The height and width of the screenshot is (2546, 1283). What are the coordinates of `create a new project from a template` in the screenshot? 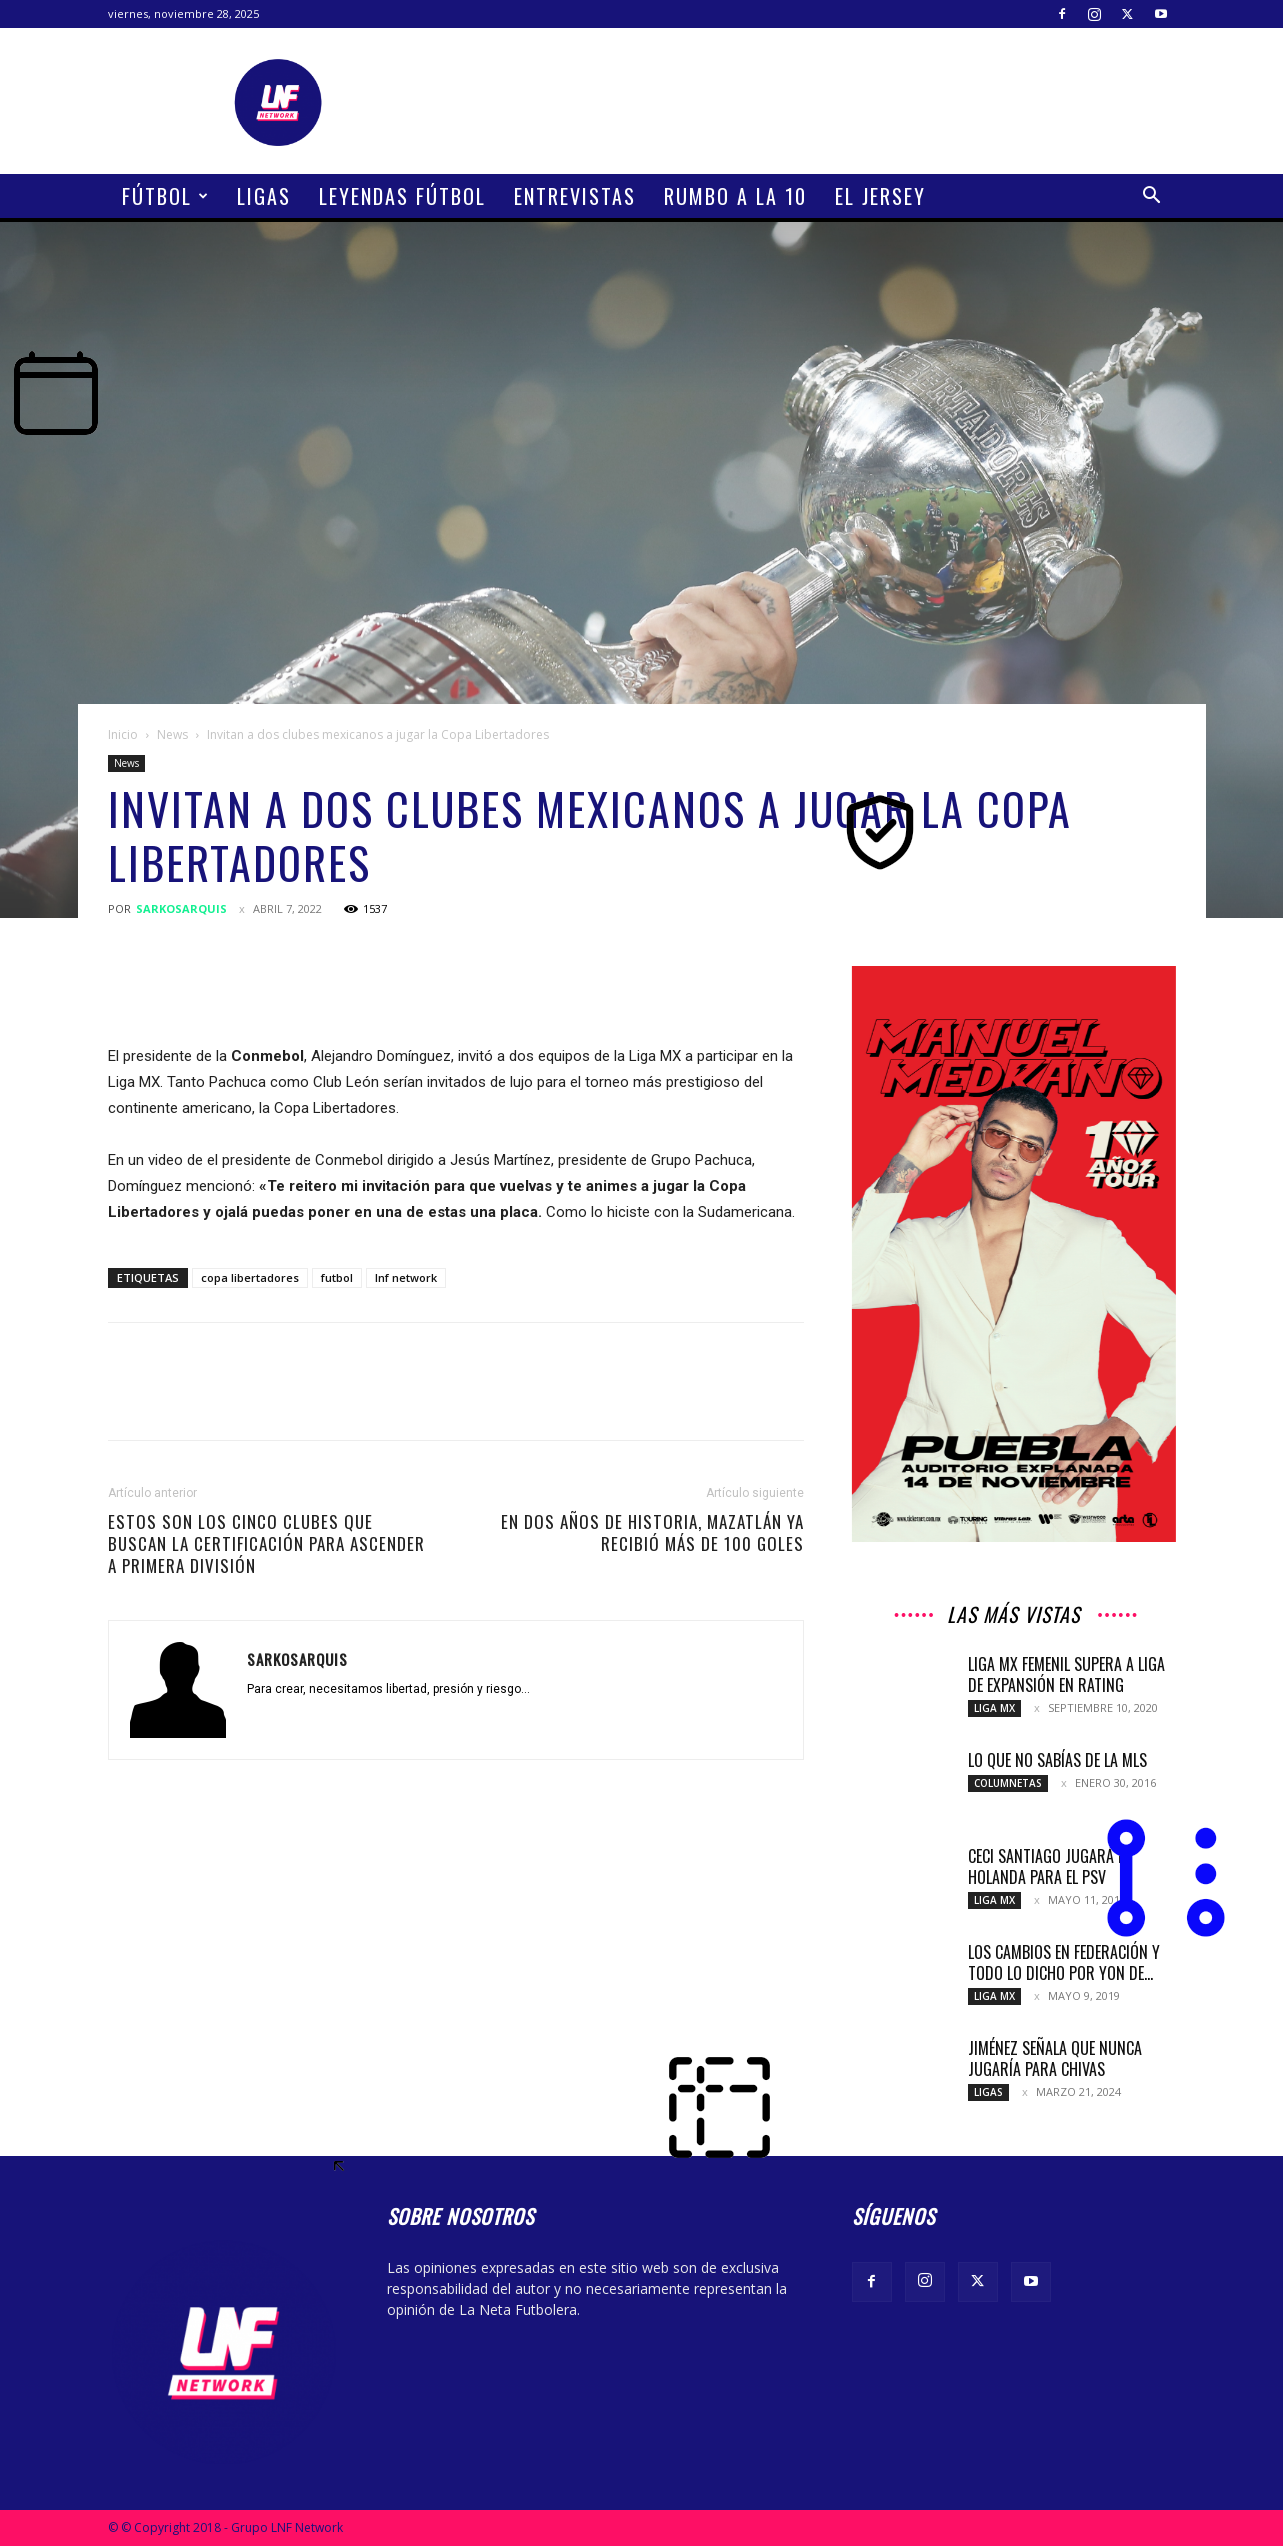 It's located at (719, 2107).